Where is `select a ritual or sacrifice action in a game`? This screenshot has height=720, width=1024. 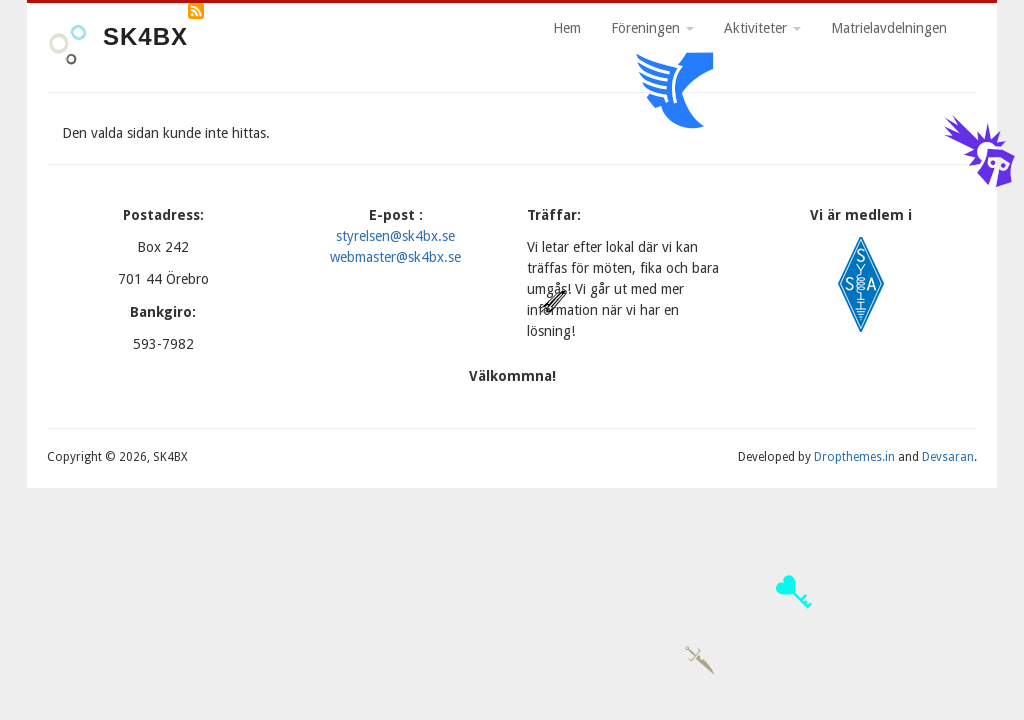 select a ritual or sacrifice action in a game is located at coordinates (699, 660).